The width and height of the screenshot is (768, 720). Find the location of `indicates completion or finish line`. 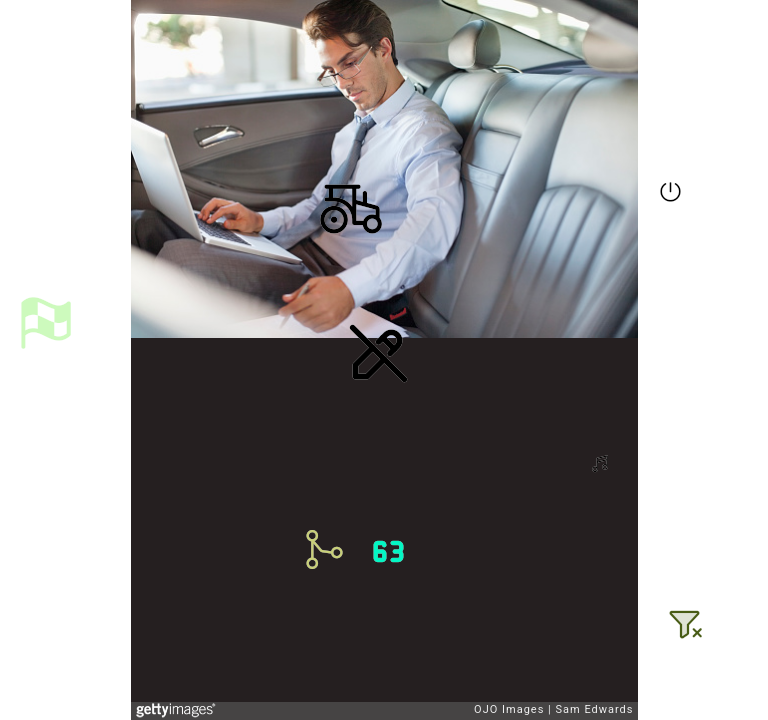

indicates completion or finish line is located at coordinates (44, 322).